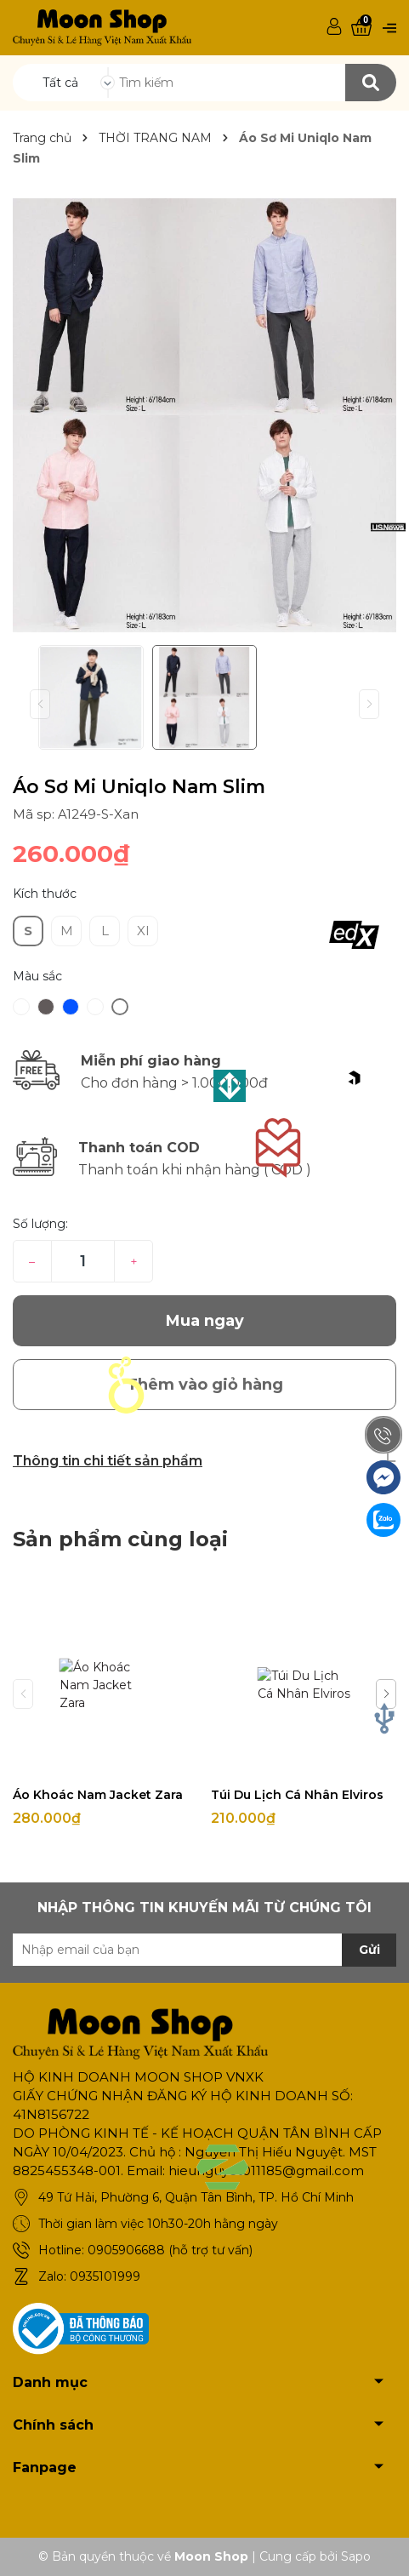 The height and width of the screenshot is (2576, 409). What do you see at coordinates (384, 1718) in the screenshot?
I see `connect a USB device` at bounding box center [384, 1718].